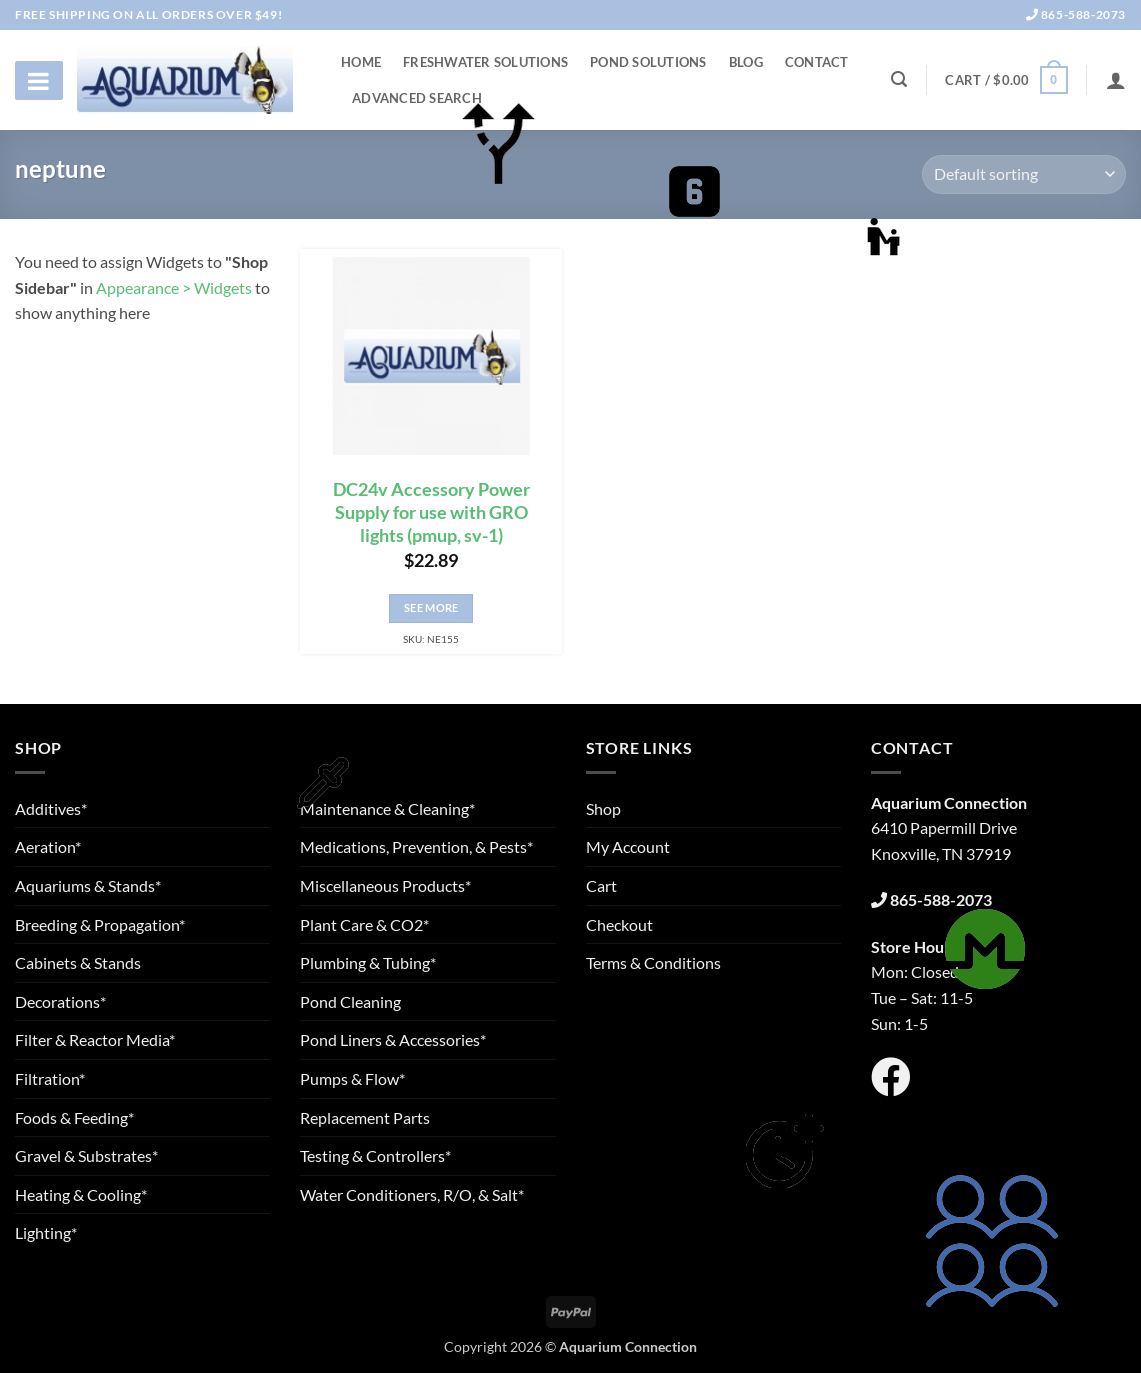 The image size is (1141, 1373). What do you see at coordinates (992, 1241) in the screenshot?
I see `view all team members` at bounding box center [992, 1241].